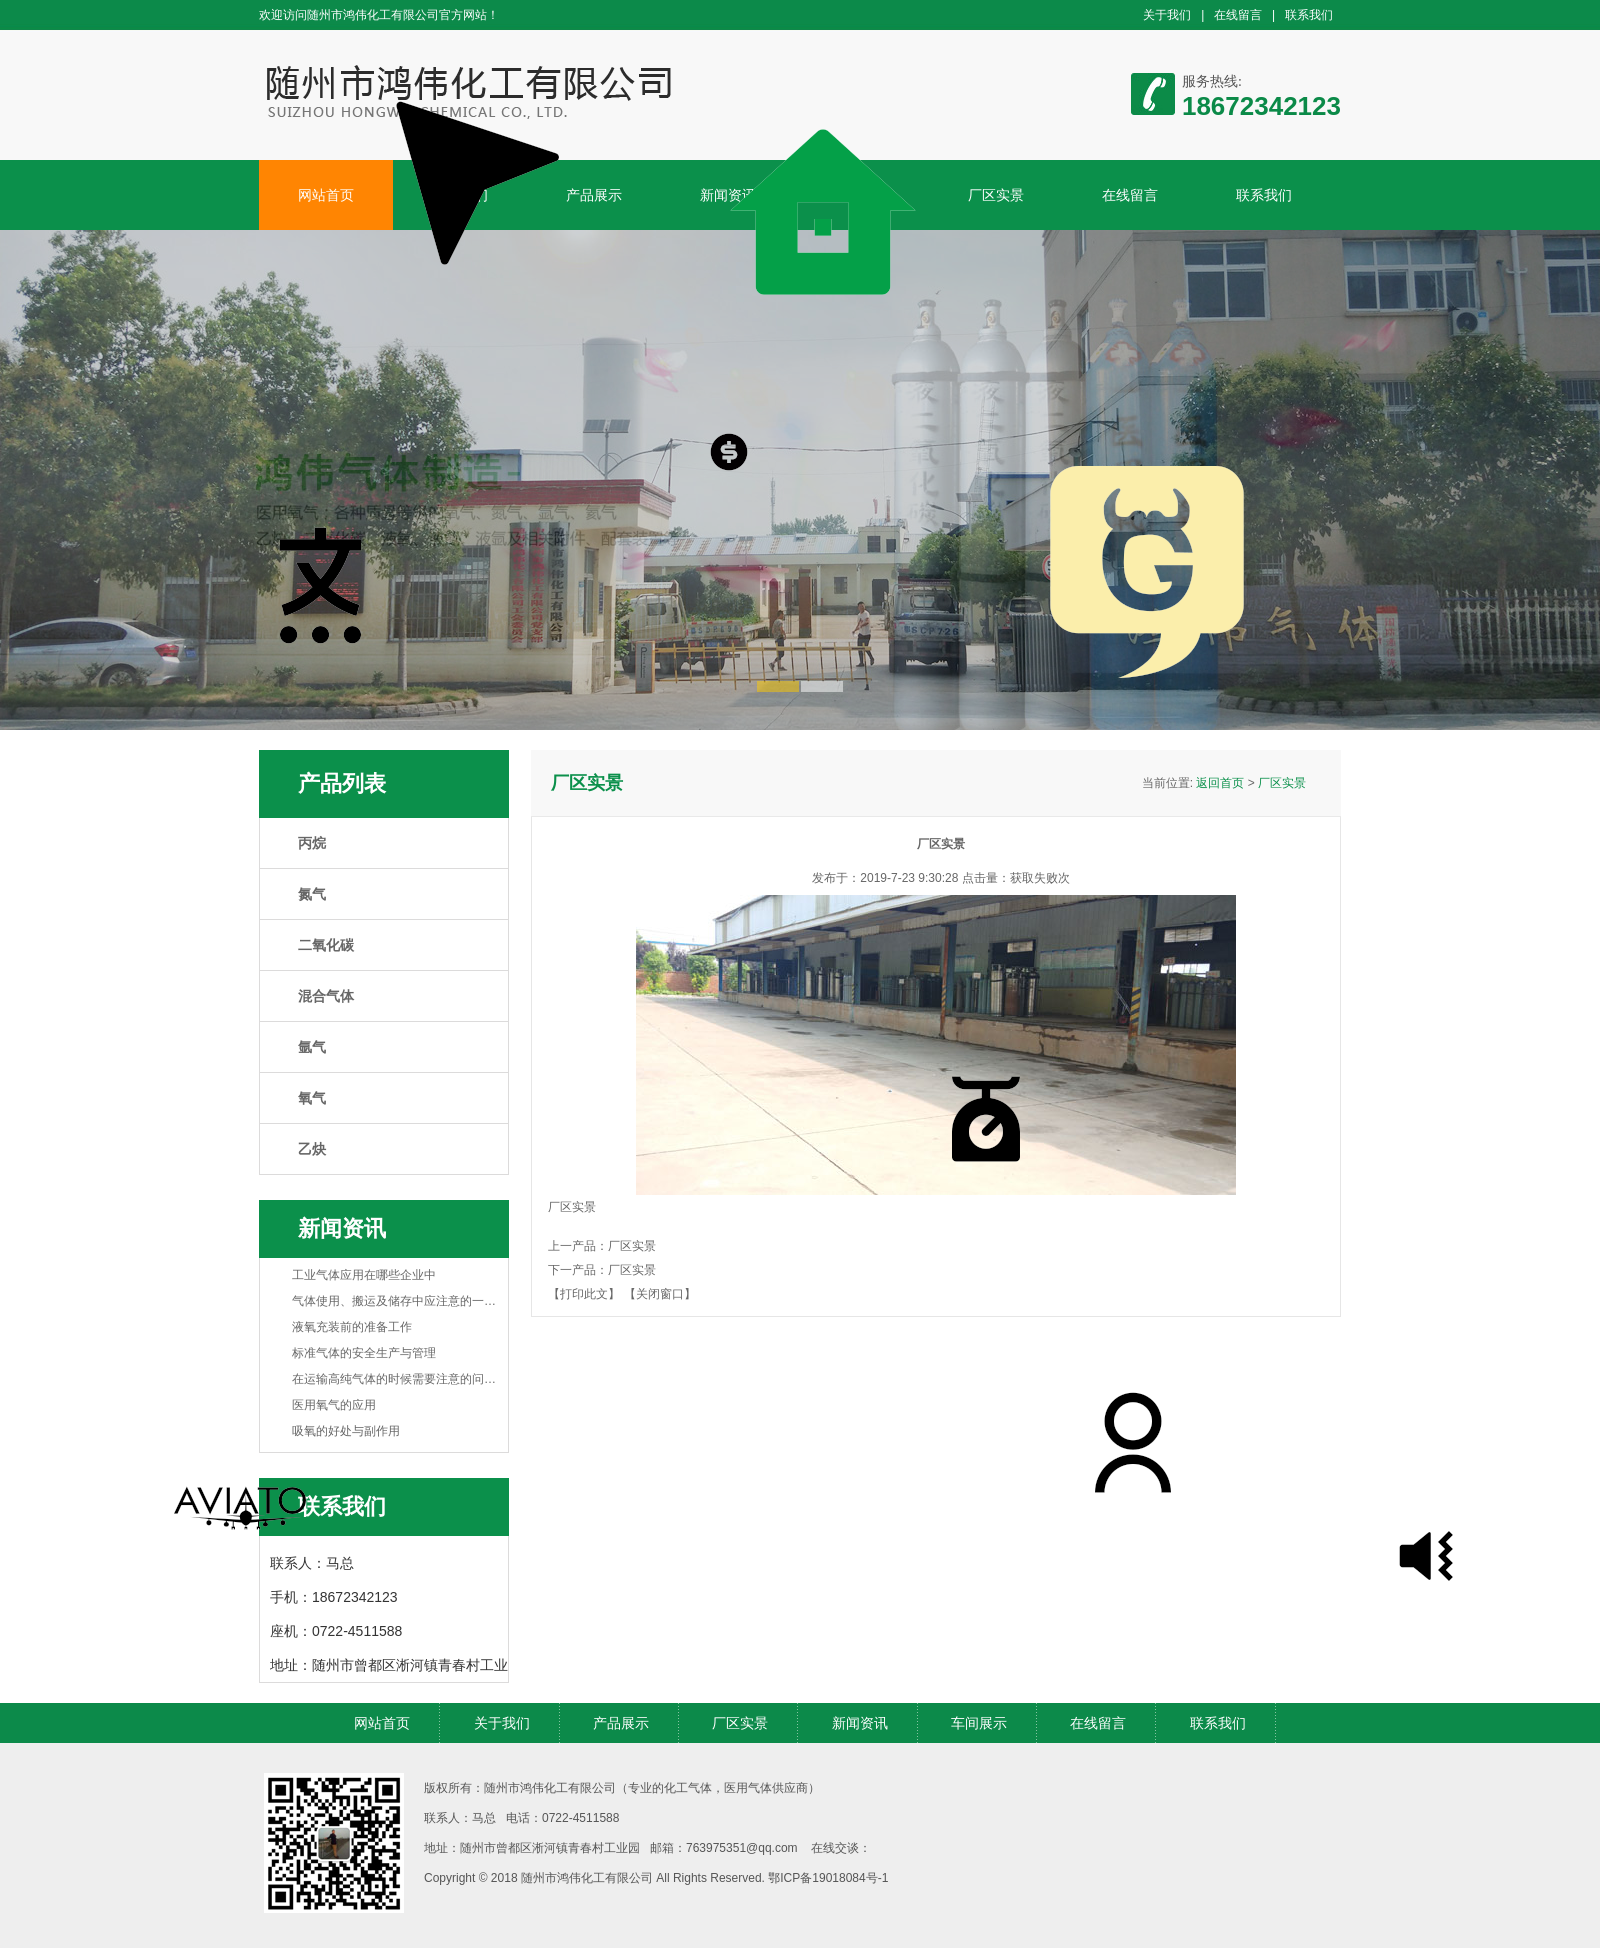 This screenshot has width=1600, height=1948. I want to click on add emphasis marks to chinese text, so click(320, 585).